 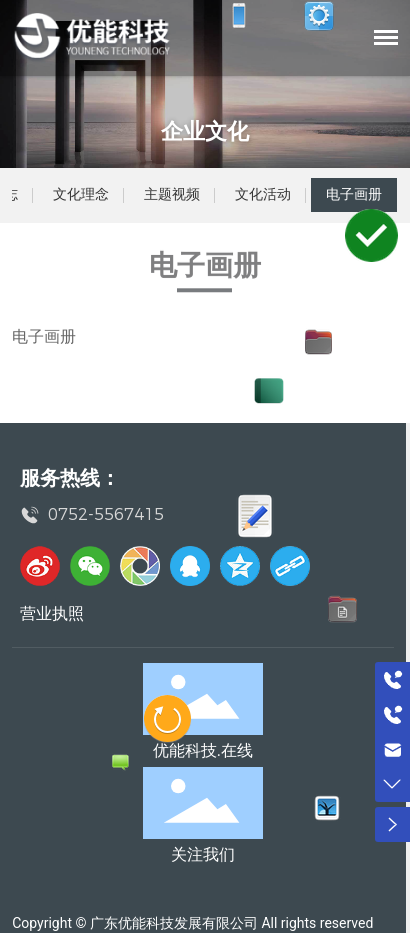 What do you see at coordinates (255, 516) in the screenshot?
I see `open the text editor application` at bounding box center [255, 516].